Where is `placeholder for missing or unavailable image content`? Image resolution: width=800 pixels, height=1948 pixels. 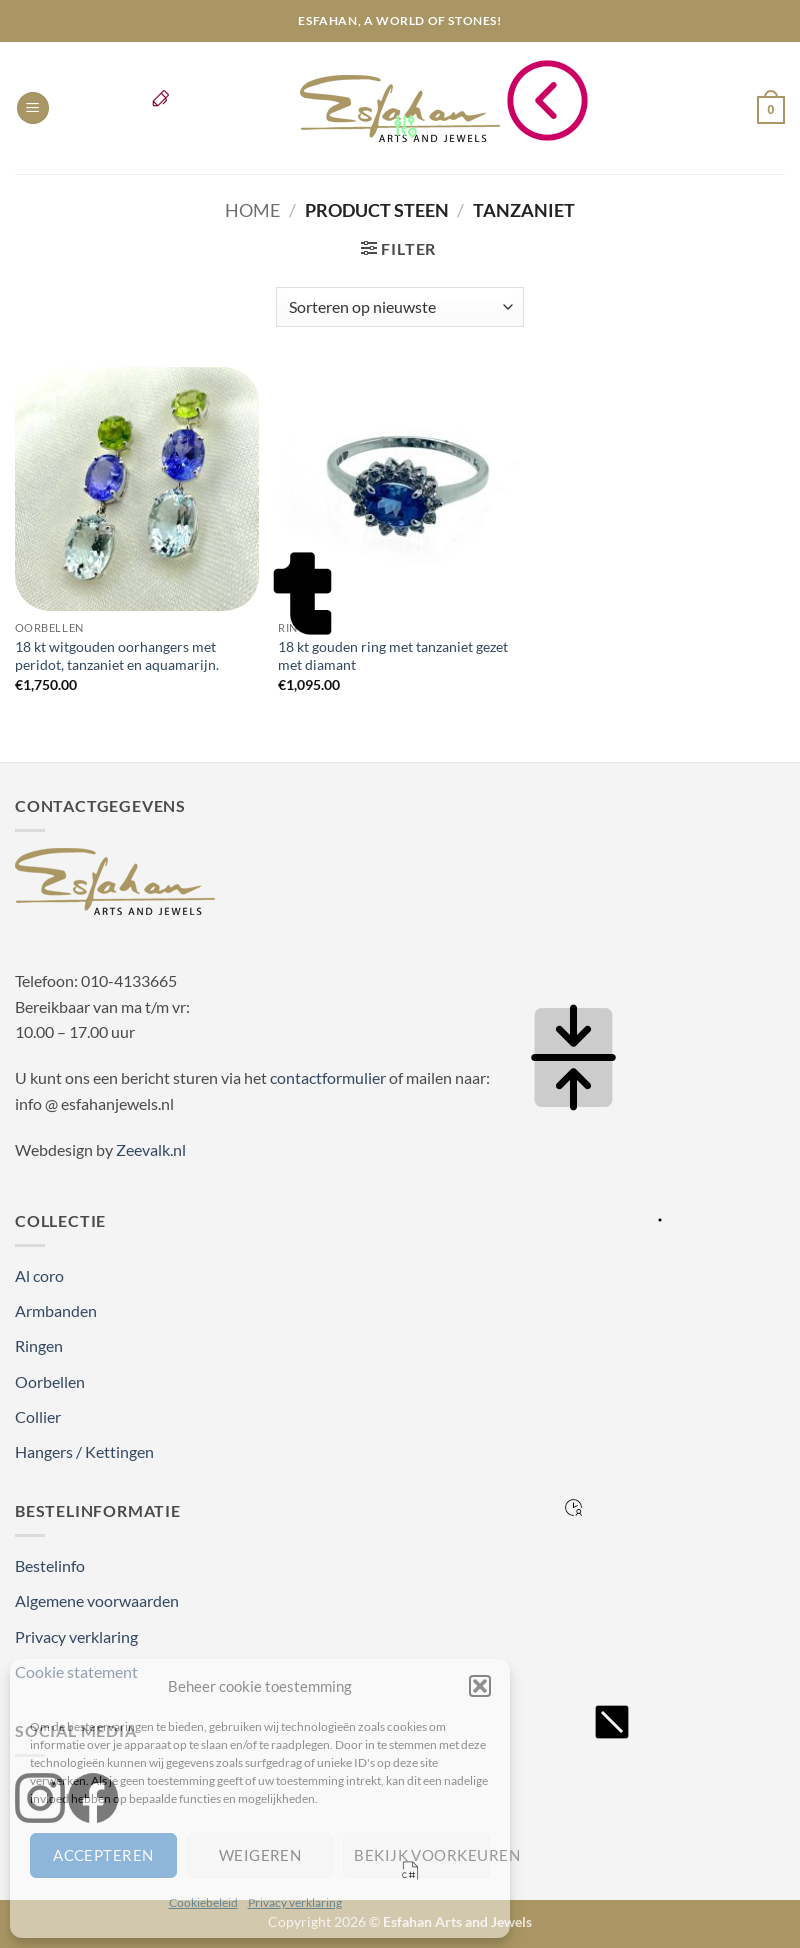
placeholder for missing or unavailable image content is located at coordinates (612, 1722).